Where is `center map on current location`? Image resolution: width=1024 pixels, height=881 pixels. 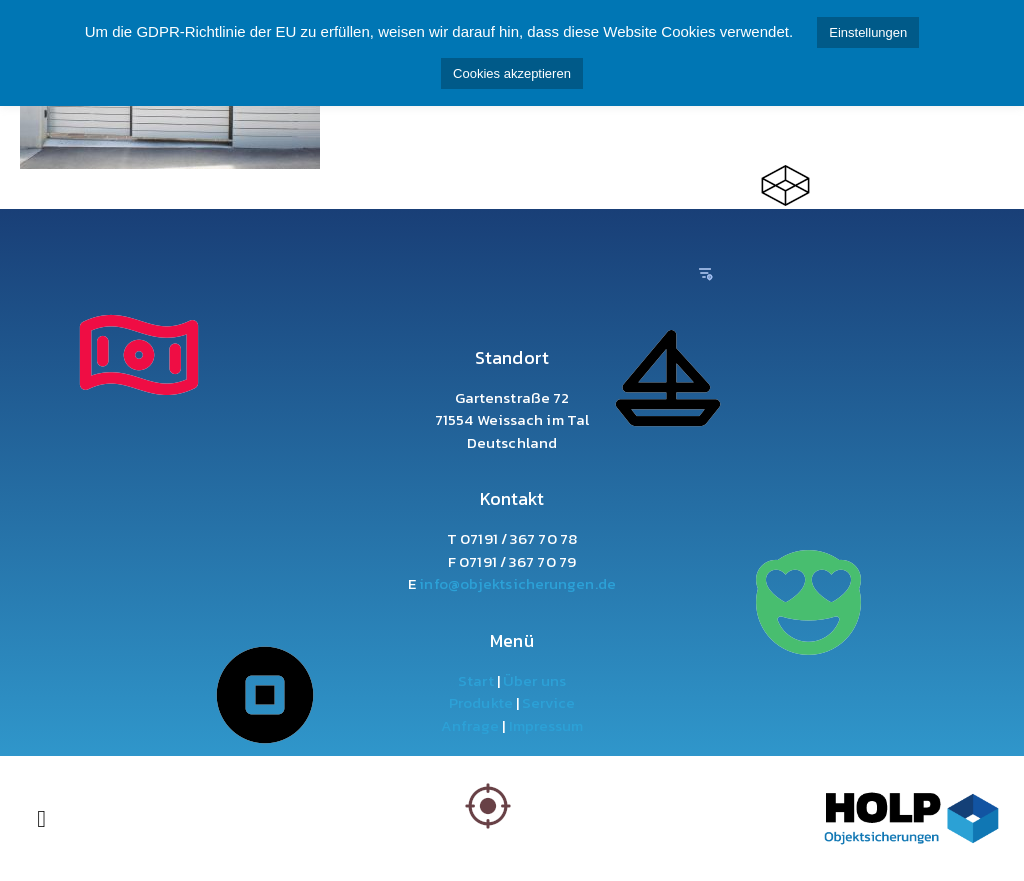
center map on current location is located at coordinates (488, 806).